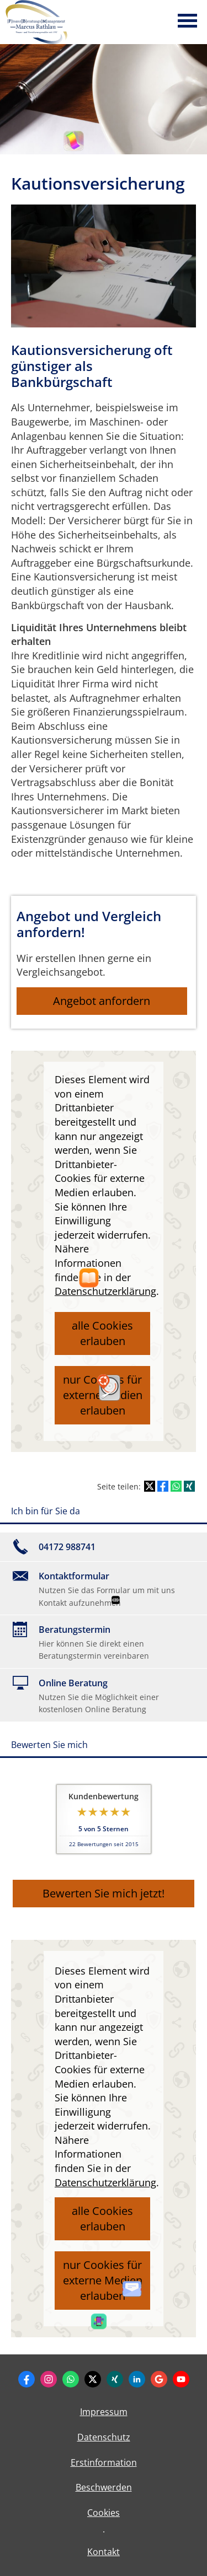 The height and width of the screenshot is (2576, 207). I want to click on launch Hearts of Iron 3 strategy game, so click(115, 1600).